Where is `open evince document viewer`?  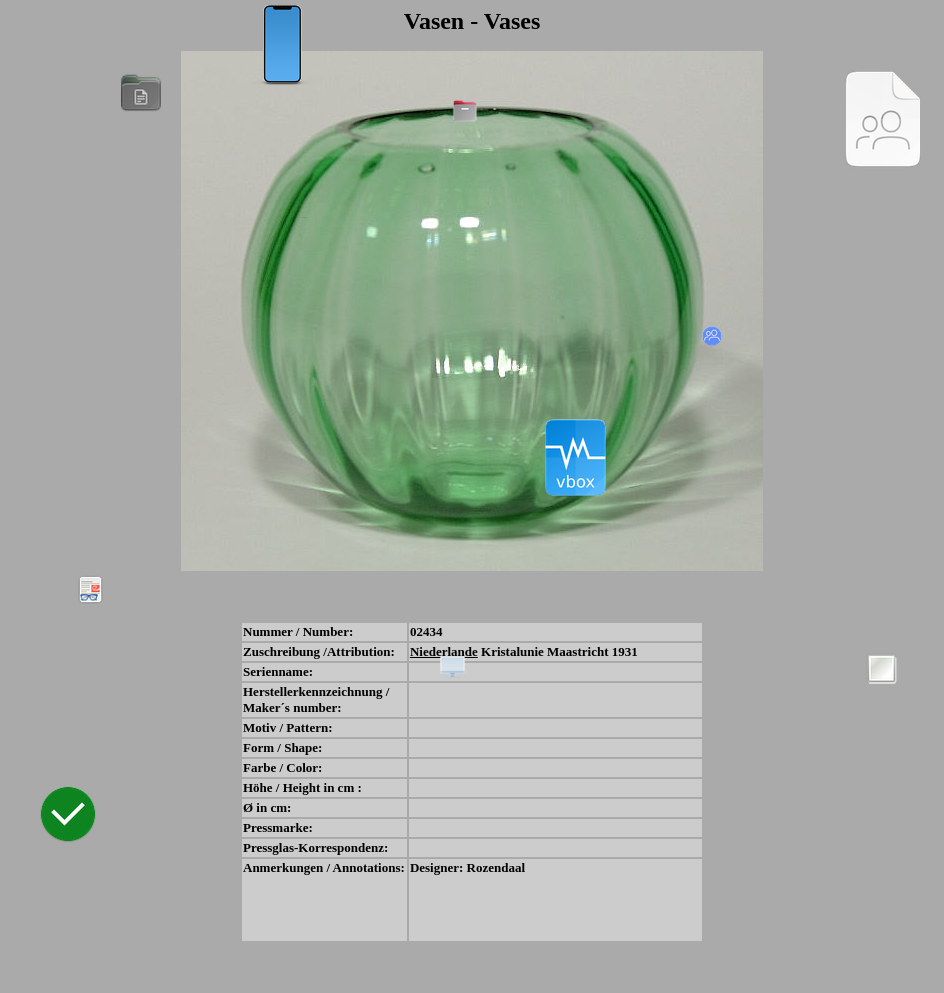
open evince document viewer is located at coordinates (90, 589).